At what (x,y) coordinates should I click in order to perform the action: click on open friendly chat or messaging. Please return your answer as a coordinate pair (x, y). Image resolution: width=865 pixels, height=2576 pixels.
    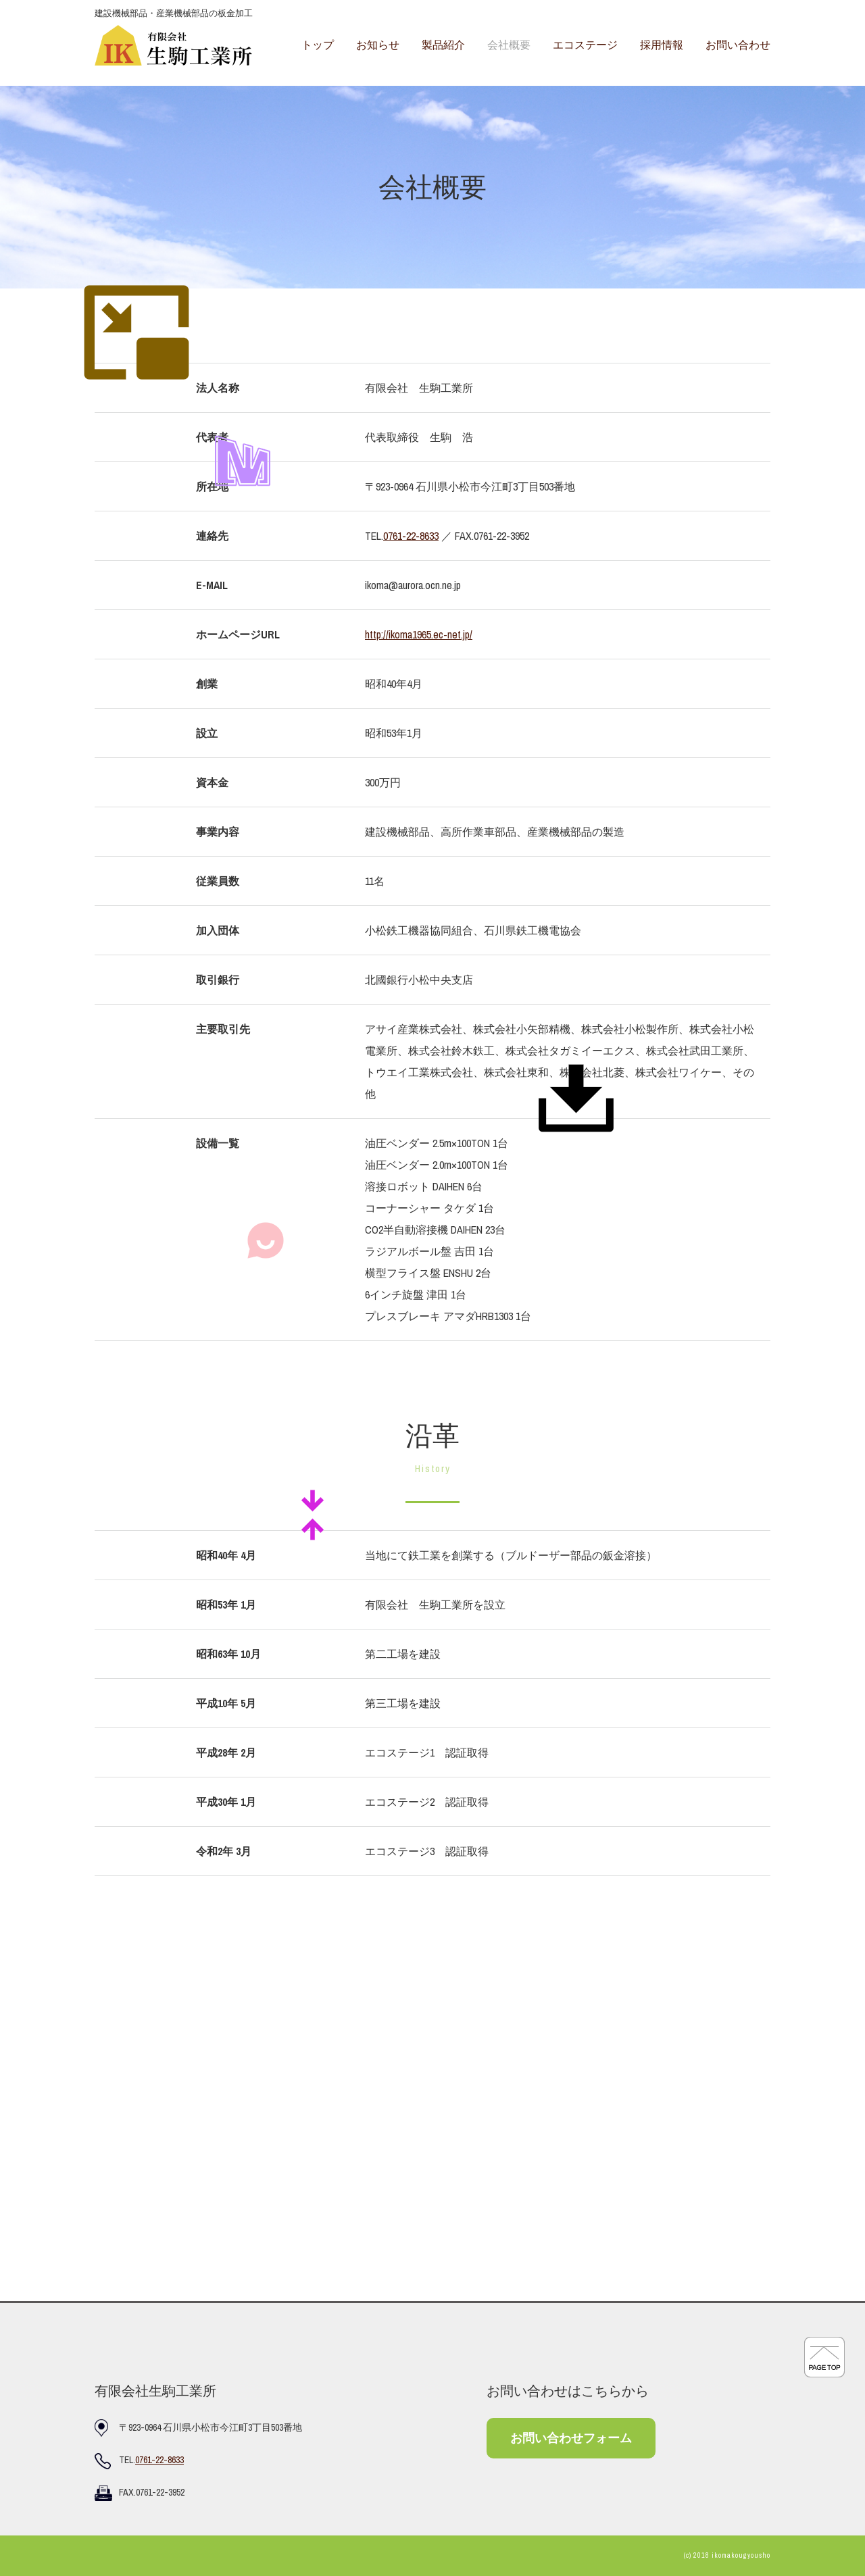
    Looking at the image, I should click on (266, 1240).